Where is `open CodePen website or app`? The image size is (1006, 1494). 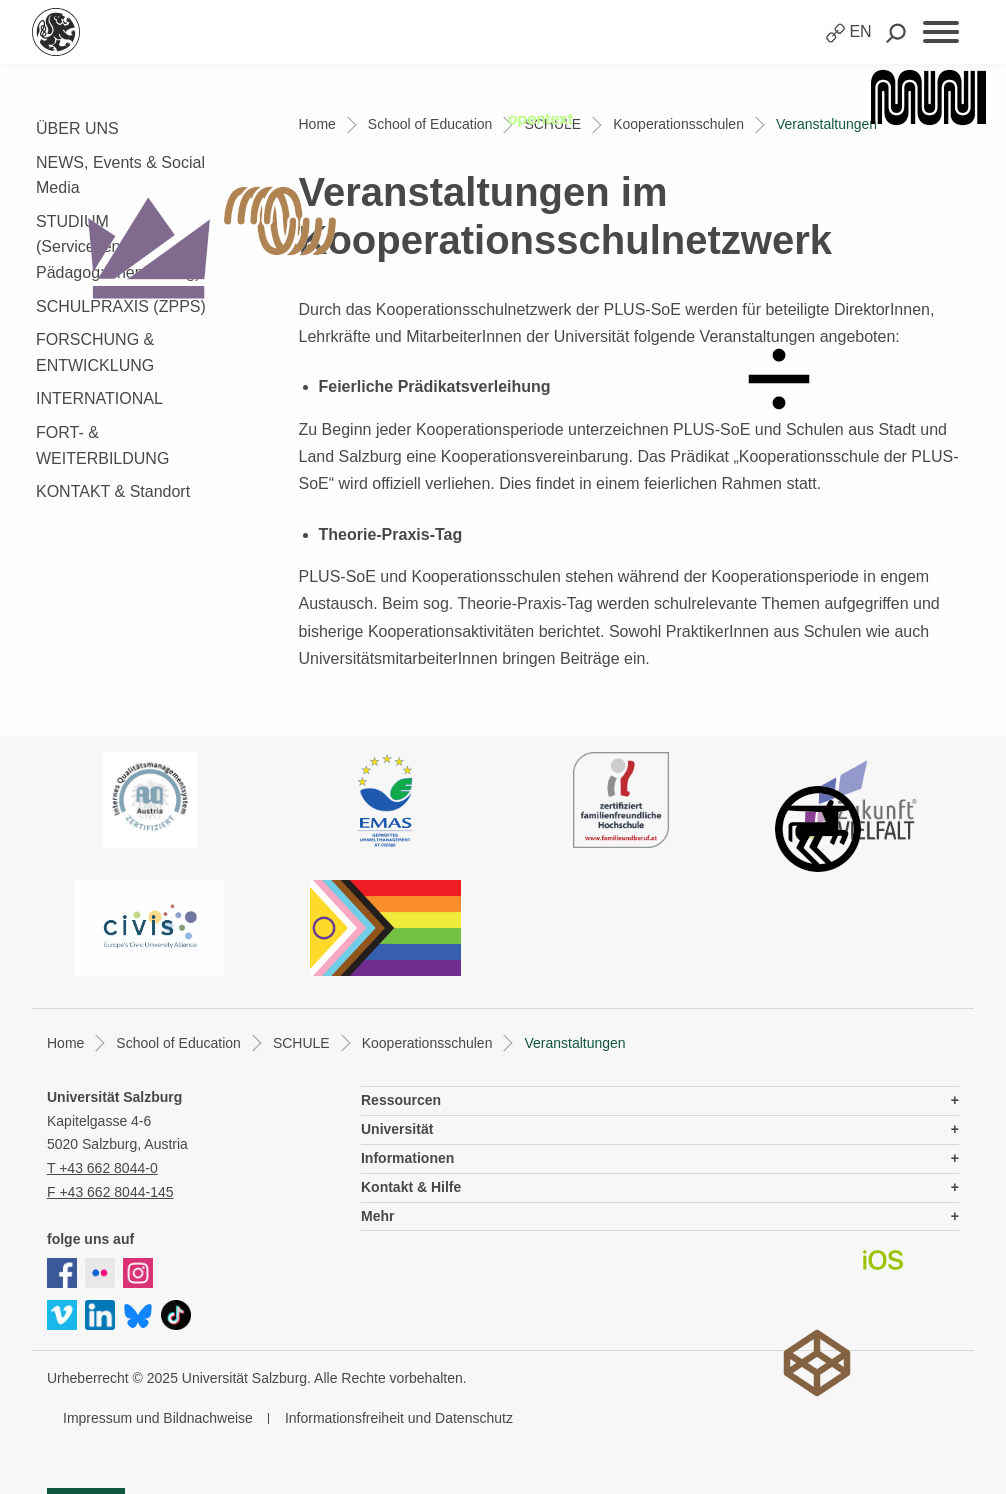 open CodePen website or app is located at coordinates (817, 1363).